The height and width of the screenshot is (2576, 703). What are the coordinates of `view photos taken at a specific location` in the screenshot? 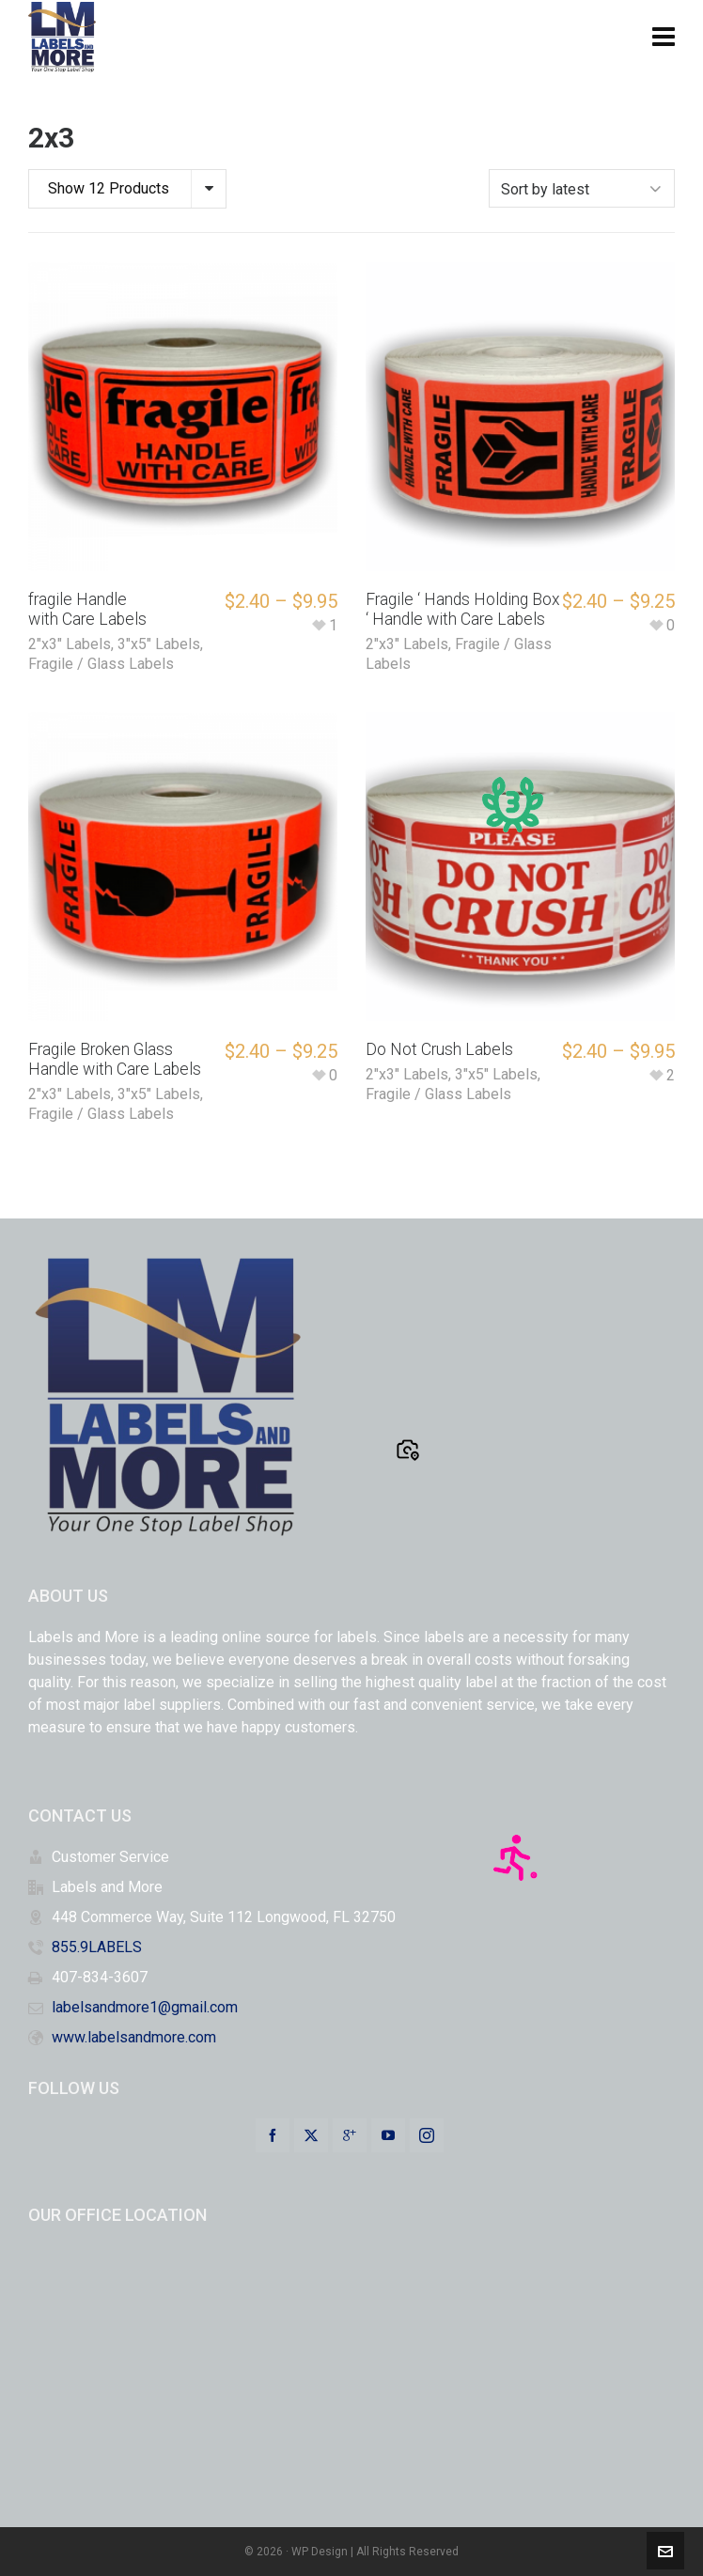 It's located at (407, 1449).